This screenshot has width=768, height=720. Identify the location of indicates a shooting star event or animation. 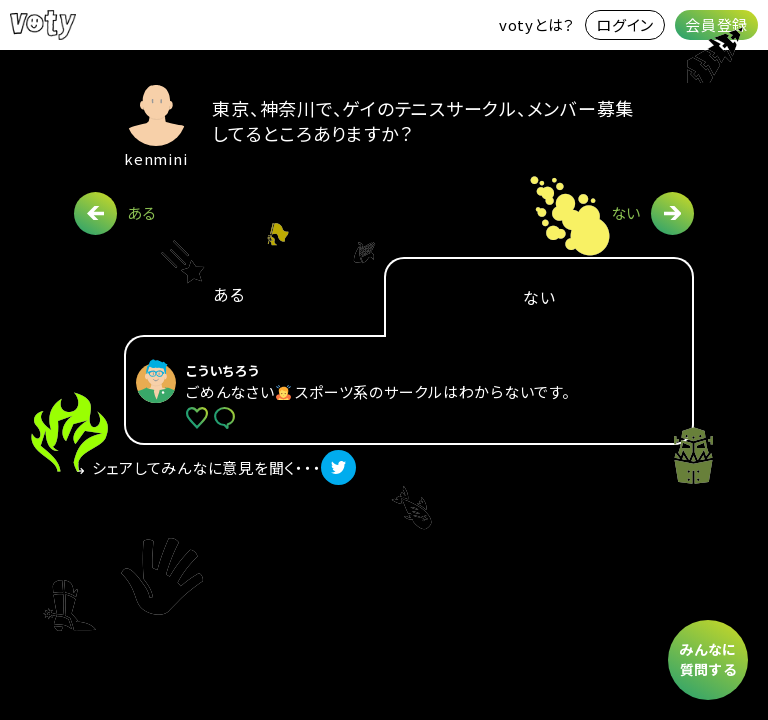
(182, 261).